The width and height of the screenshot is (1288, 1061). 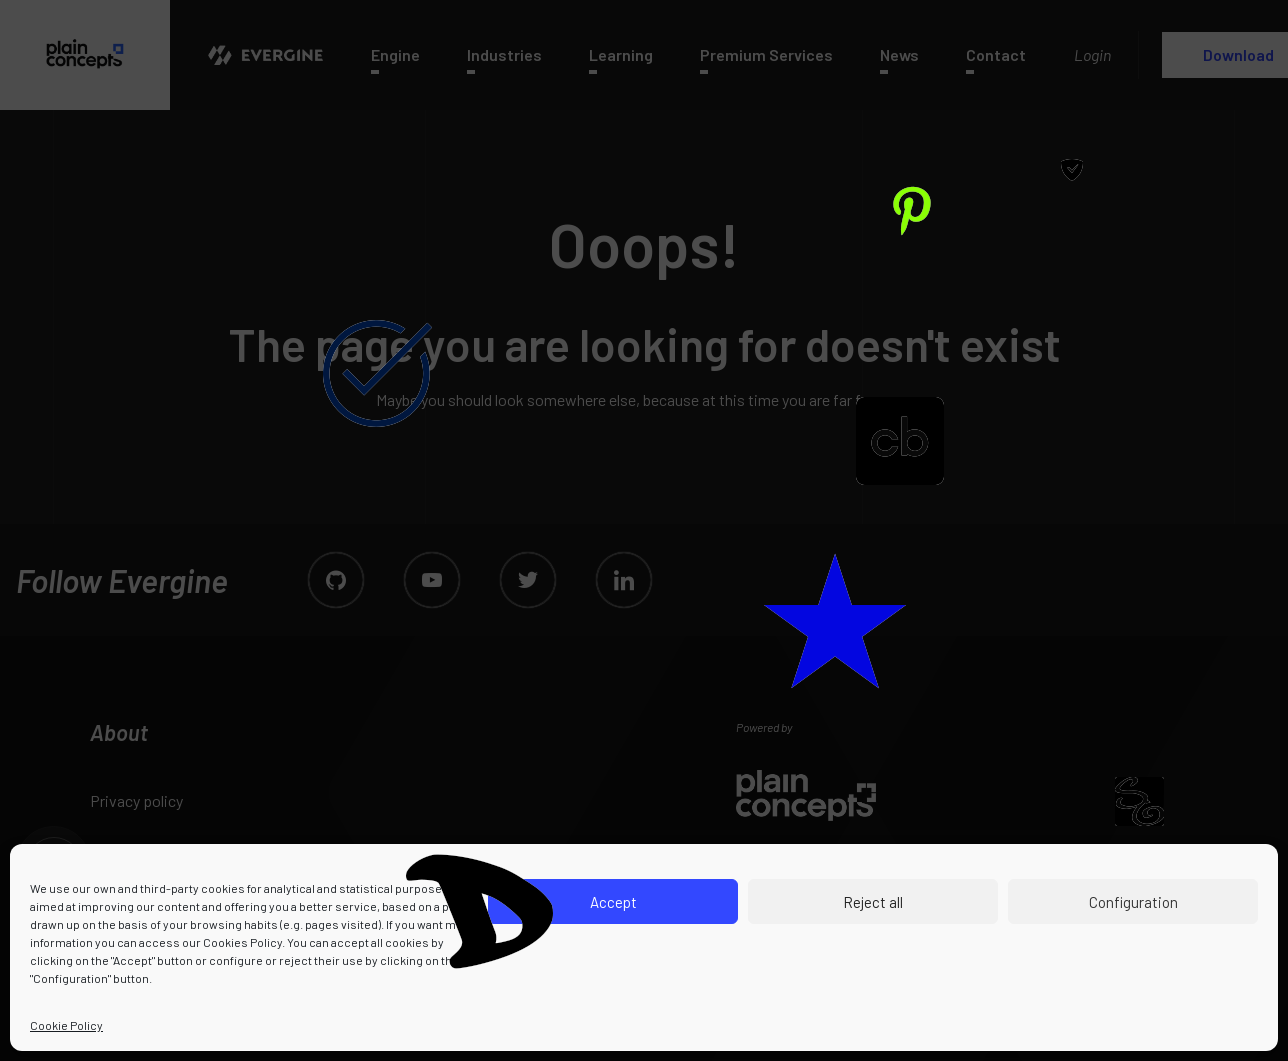 I want to click on open crunchbase website or app, so click(x=900, y=441).